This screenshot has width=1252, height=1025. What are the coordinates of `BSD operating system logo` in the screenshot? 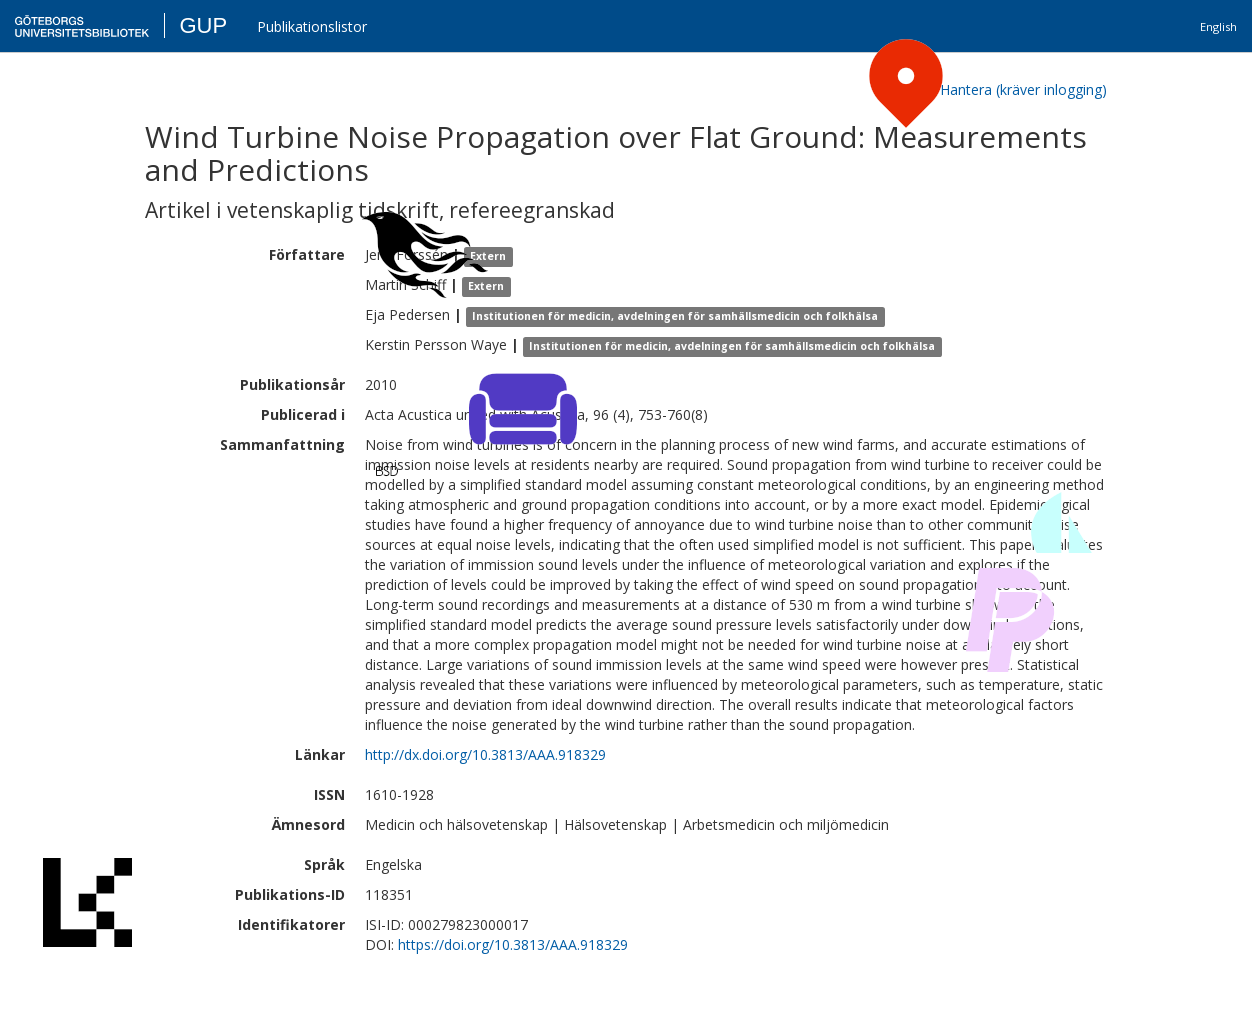 It's located at (387, 471).